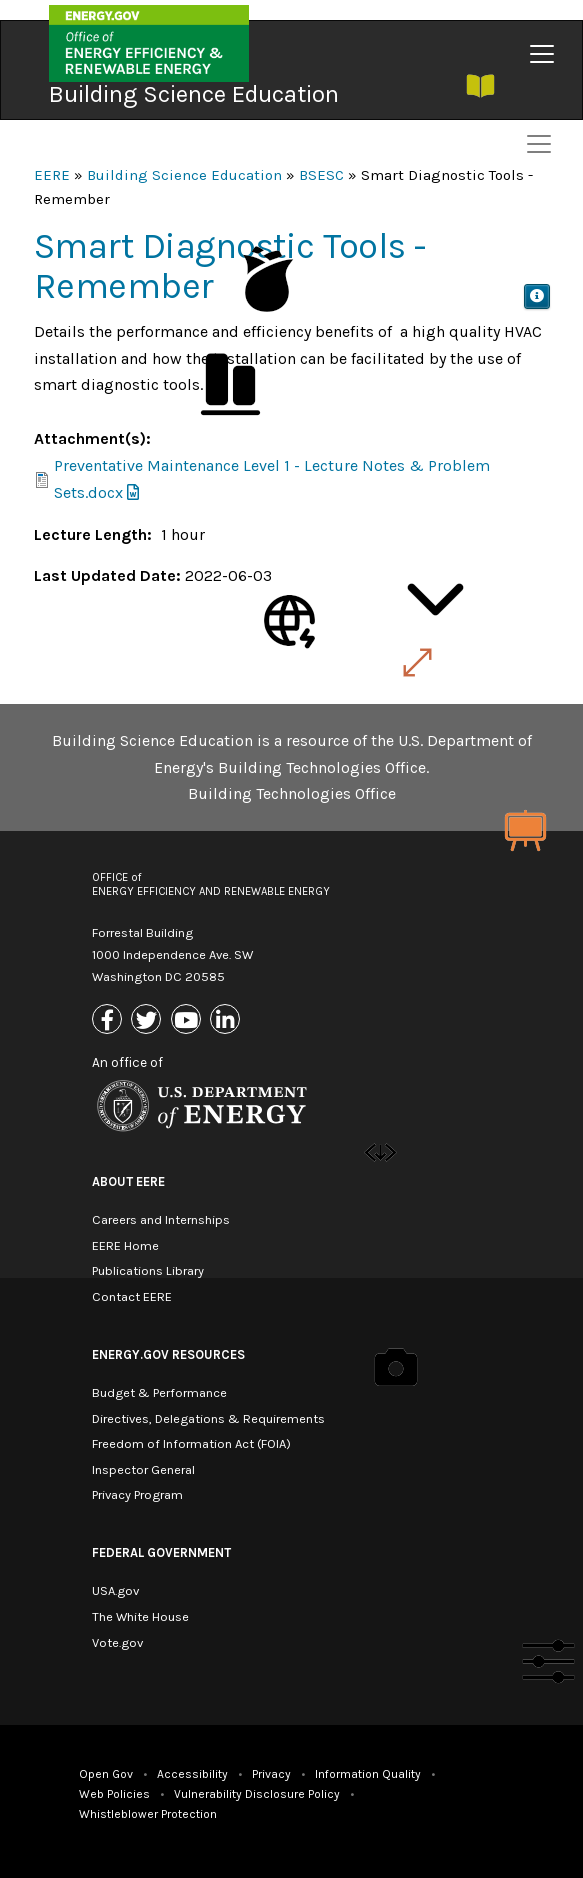  I want to click on expand a dropdown menu or collapsed section, so click(435, 599).